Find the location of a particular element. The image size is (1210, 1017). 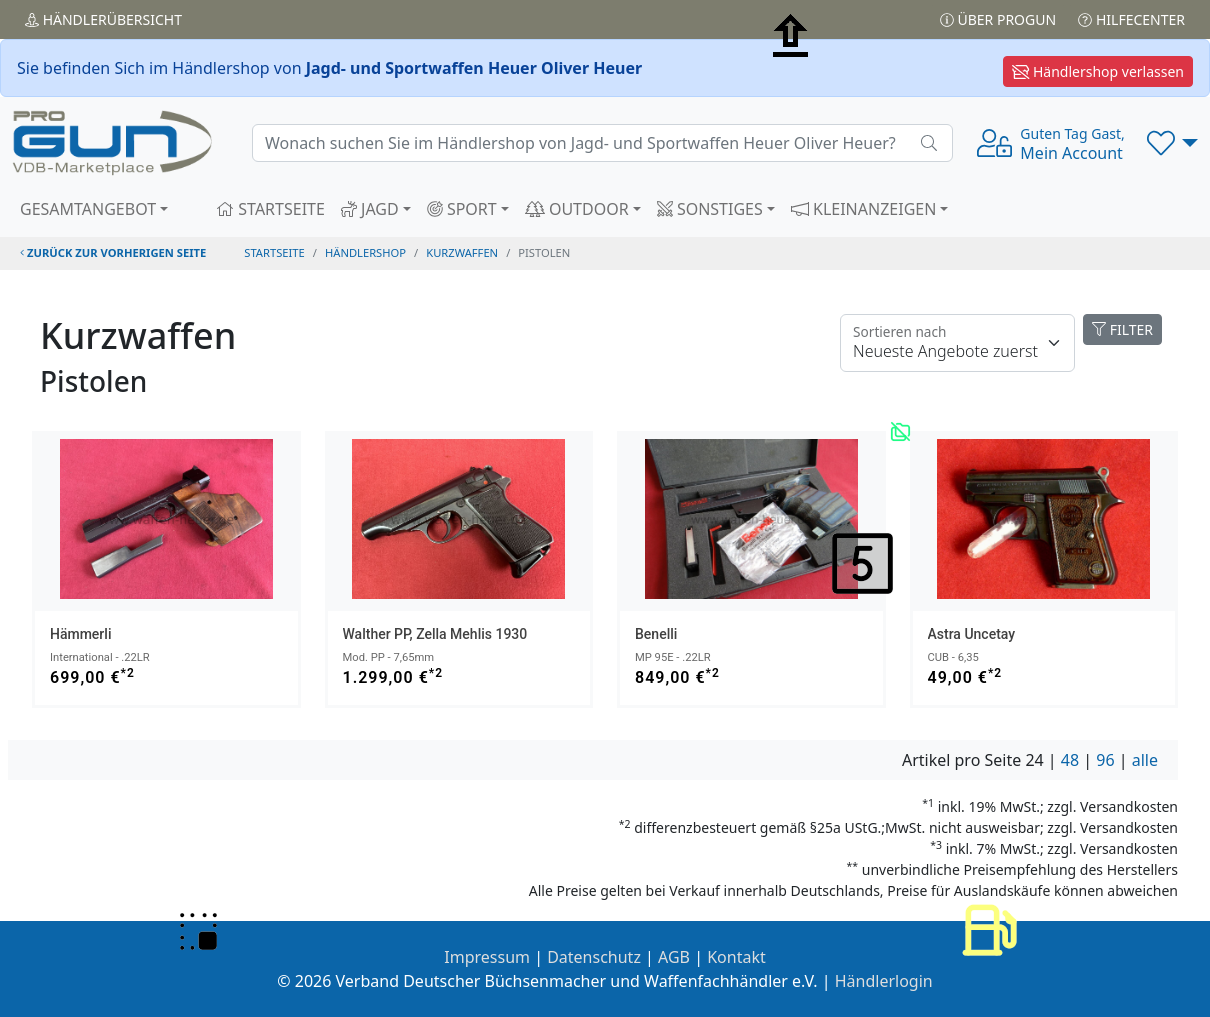

upload a file from your device is located at coordinates (790, 36).